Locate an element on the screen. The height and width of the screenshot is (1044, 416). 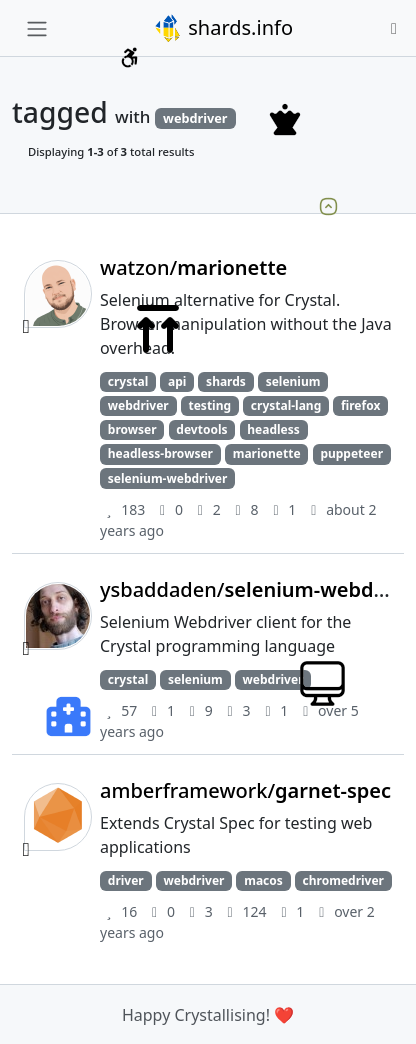
chess queen piece indicator is located at coordinates (285, 120).